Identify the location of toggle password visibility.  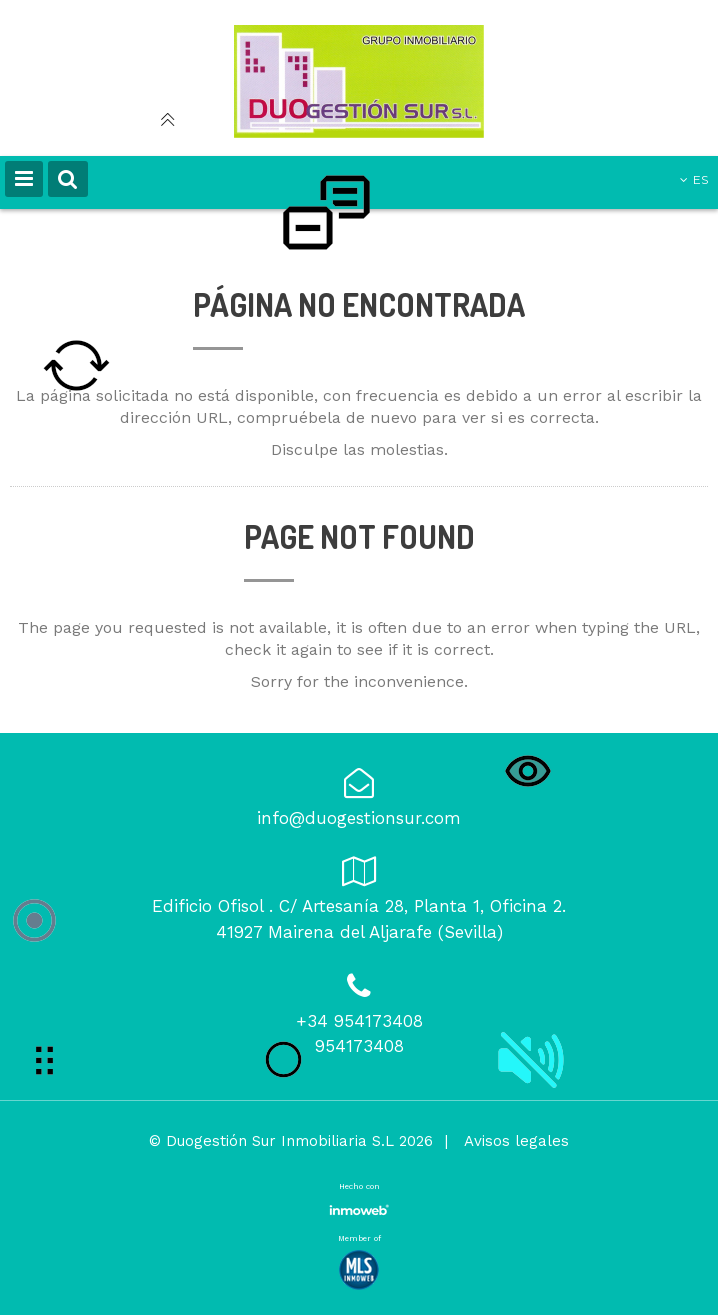
(528, 771).